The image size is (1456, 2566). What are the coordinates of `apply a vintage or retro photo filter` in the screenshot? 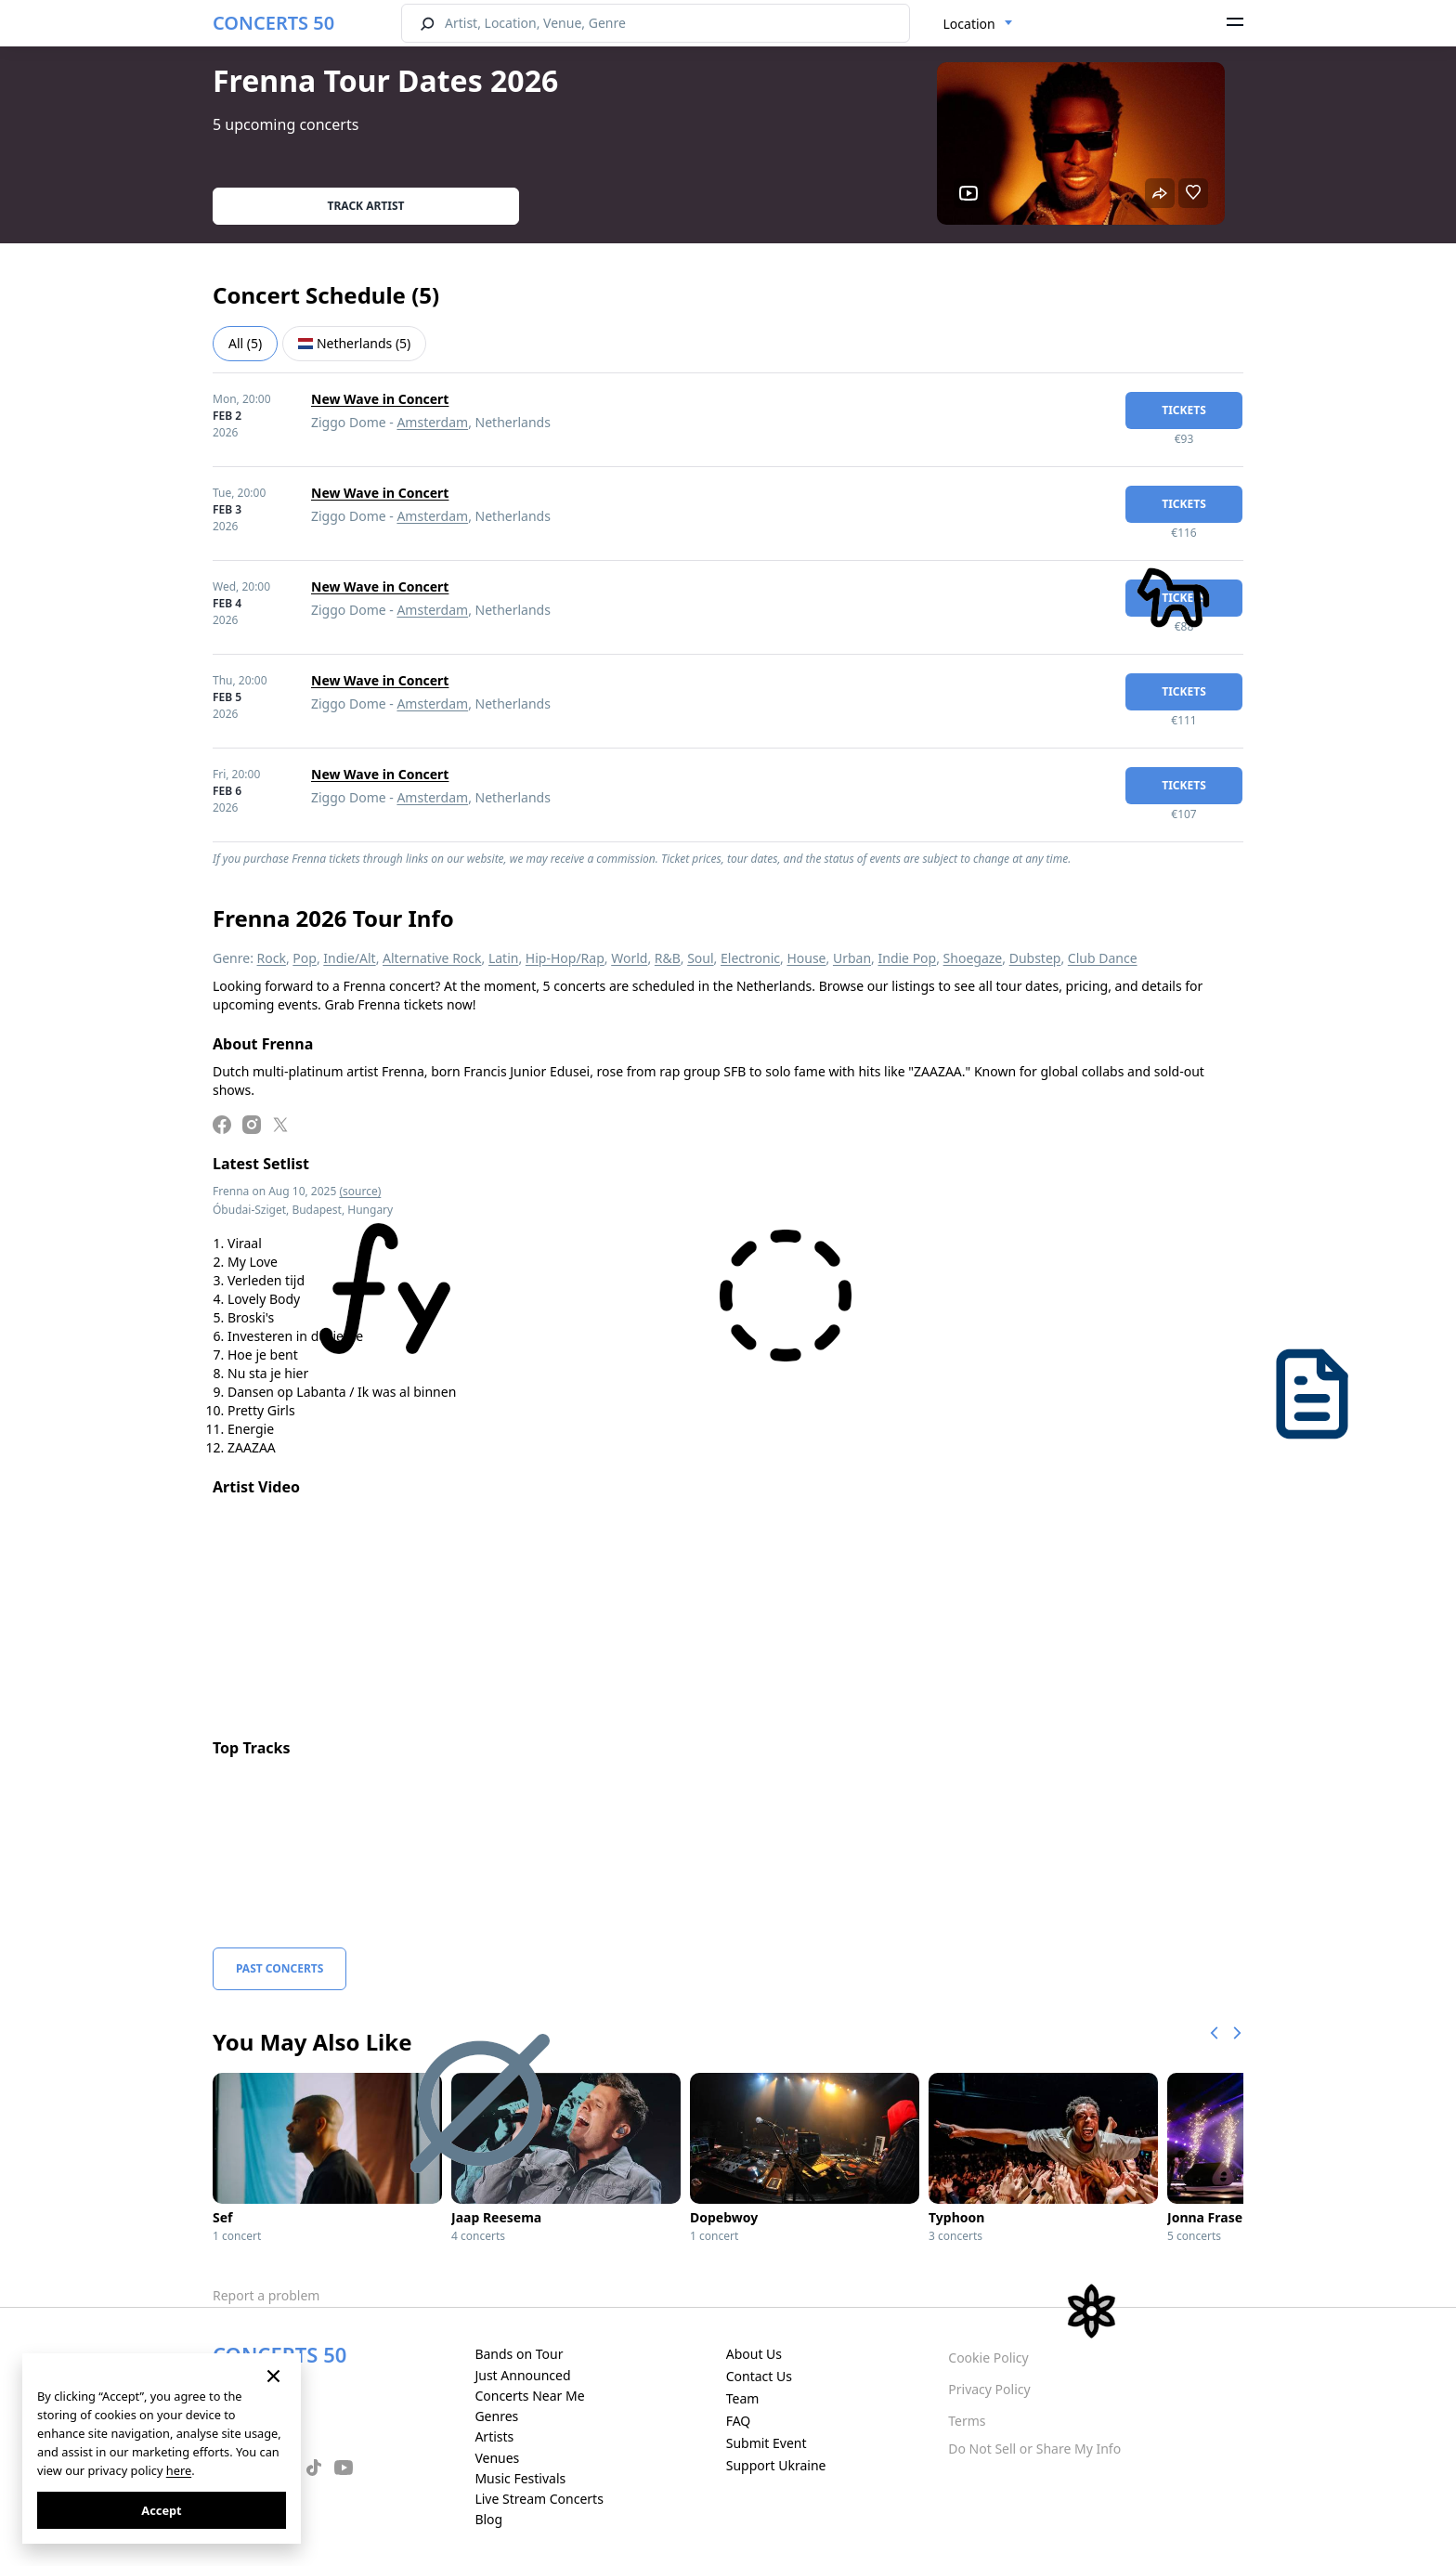 It's located at (1091, 2311).